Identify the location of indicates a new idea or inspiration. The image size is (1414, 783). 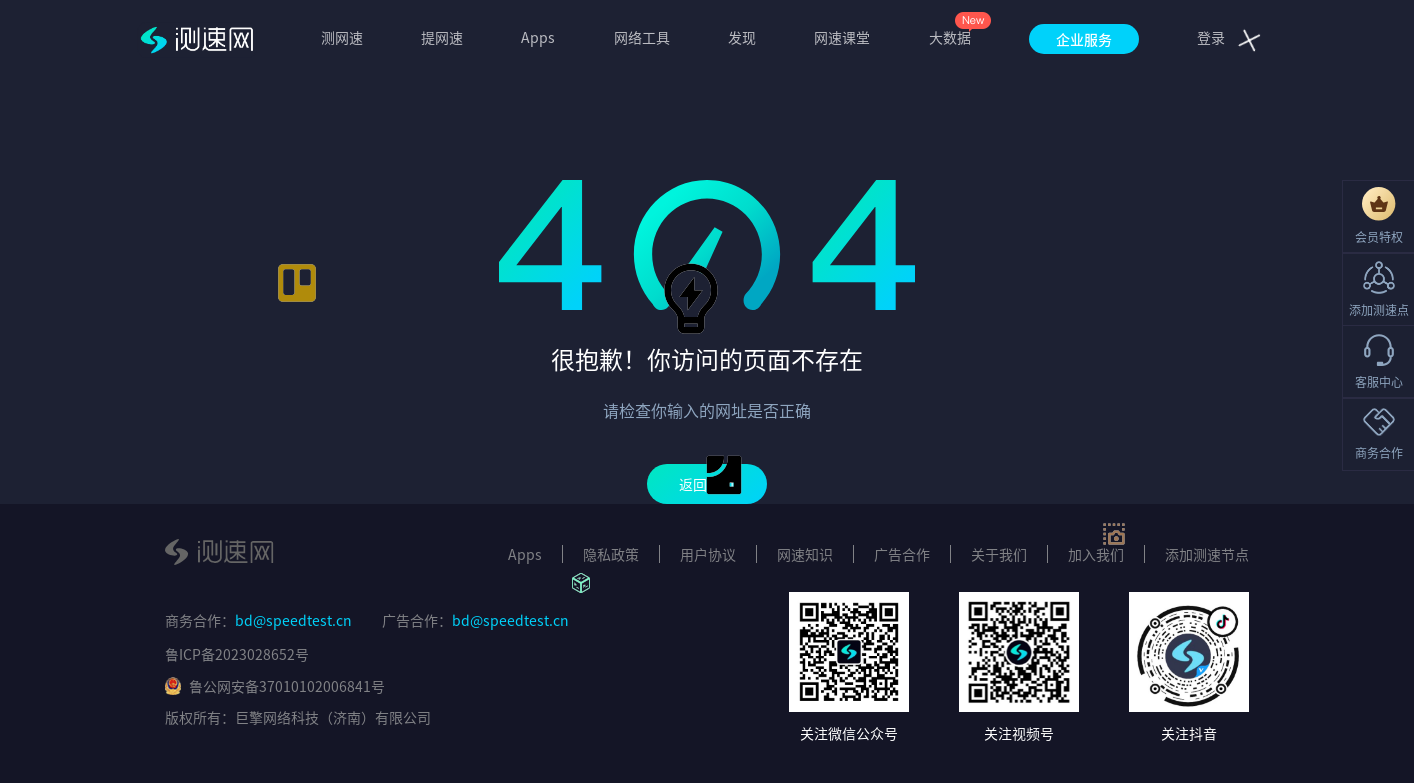
(691, 297).